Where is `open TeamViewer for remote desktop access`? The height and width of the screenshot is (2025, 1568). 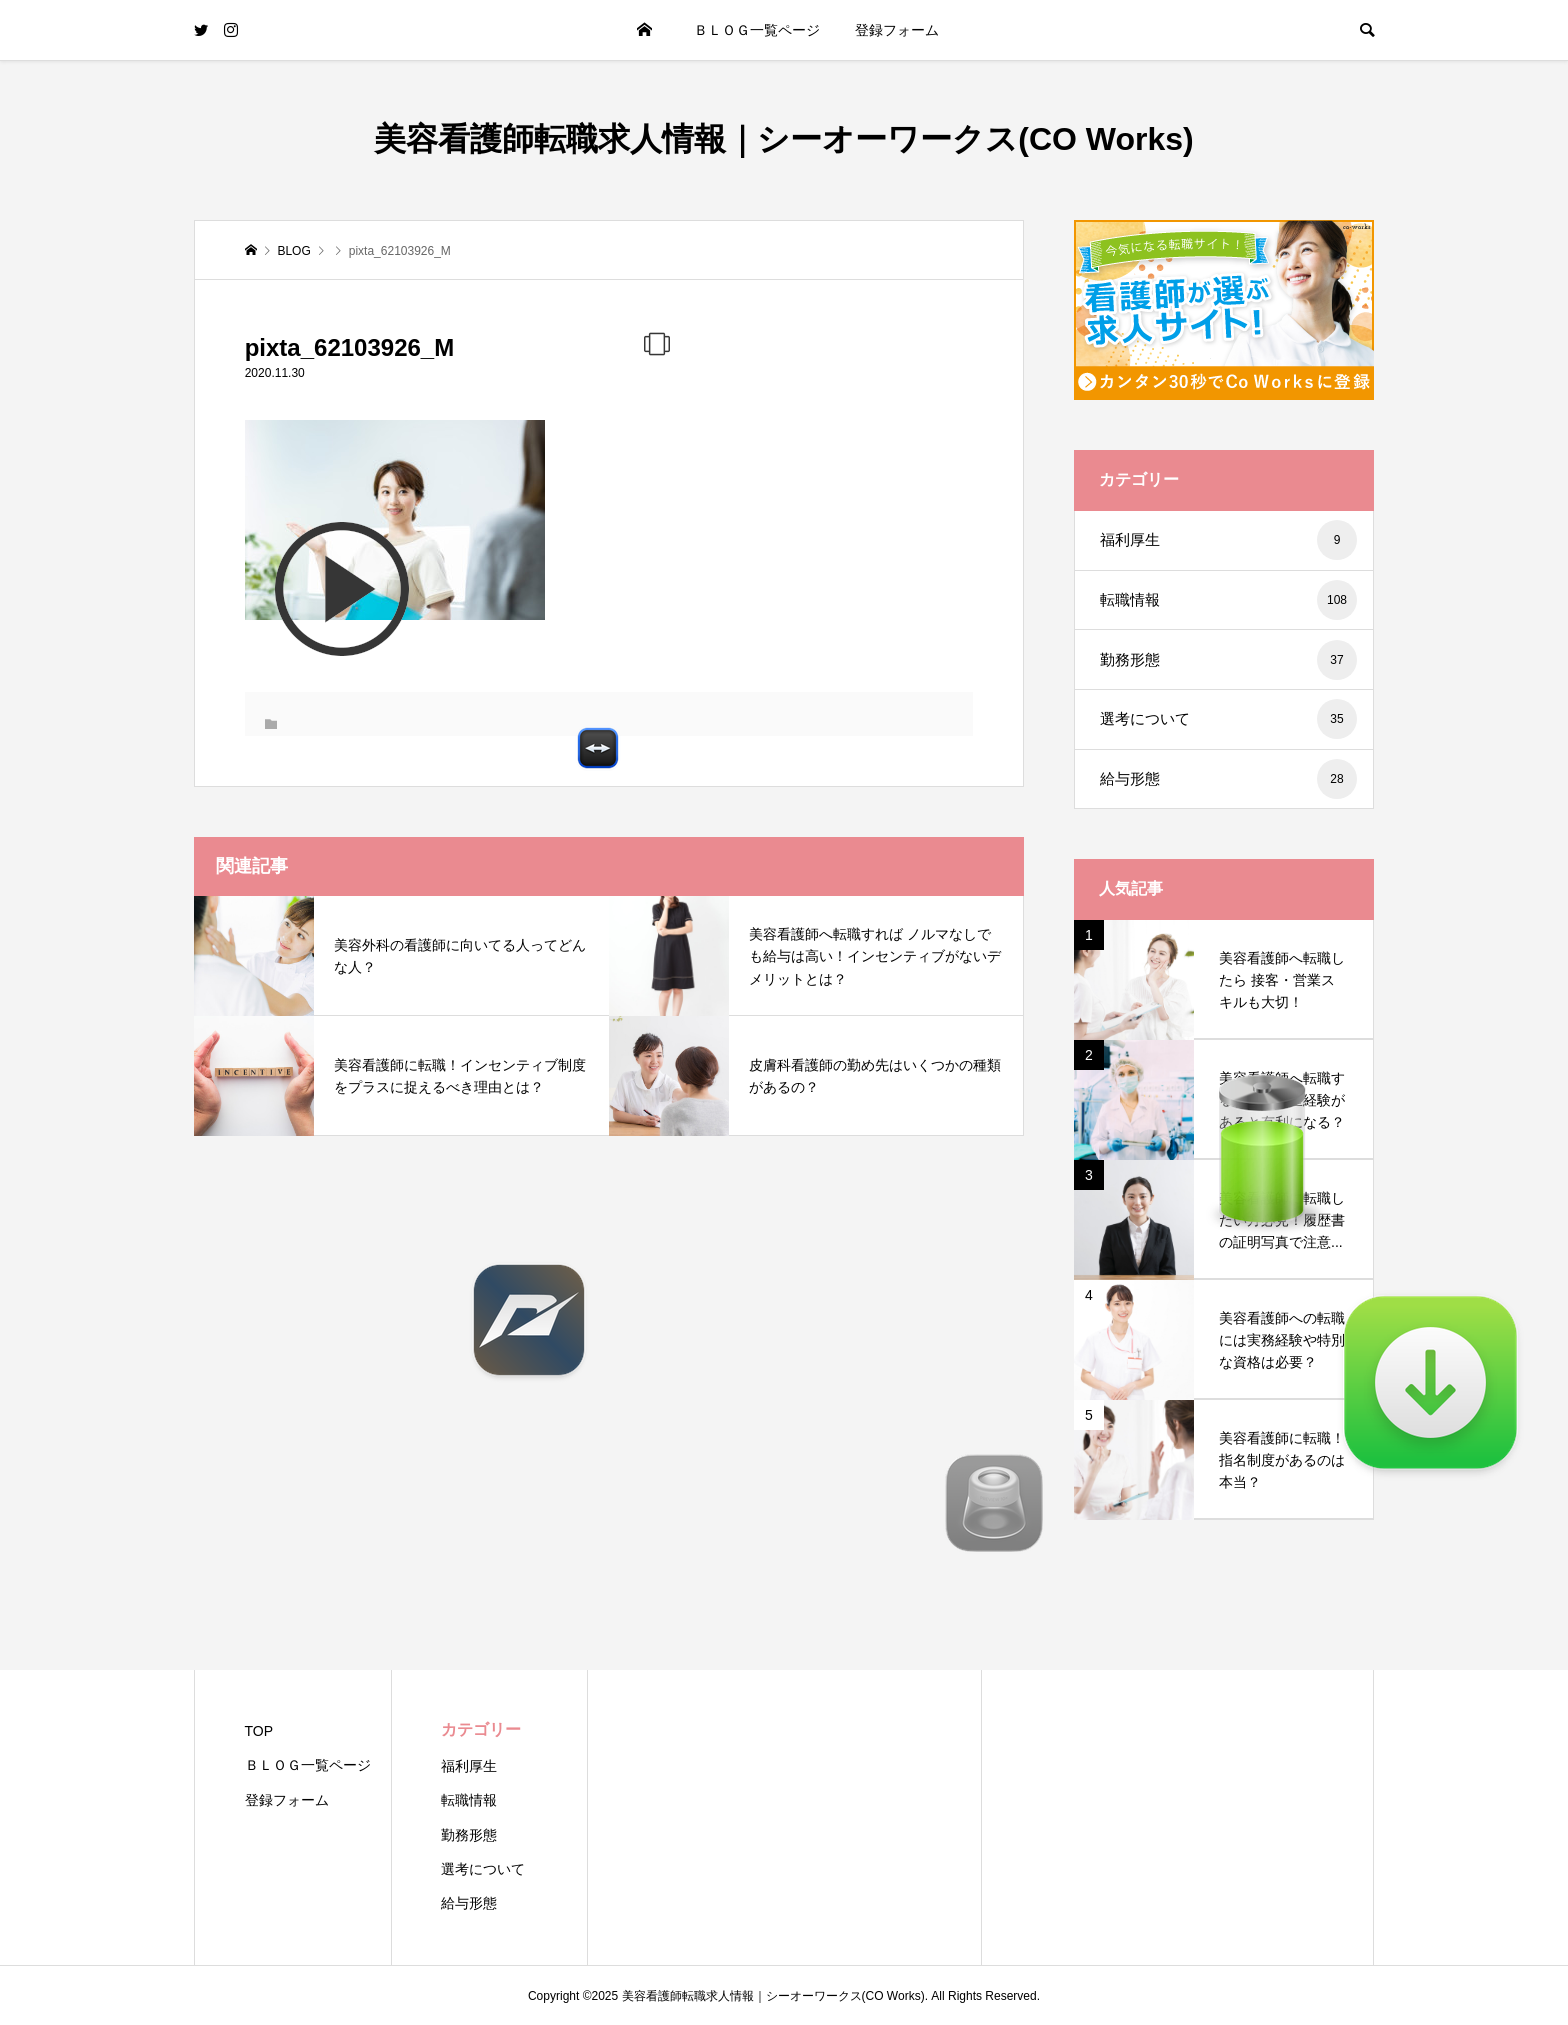
open TeamViewer for remote desktop access is located at coordinates (598, 748).